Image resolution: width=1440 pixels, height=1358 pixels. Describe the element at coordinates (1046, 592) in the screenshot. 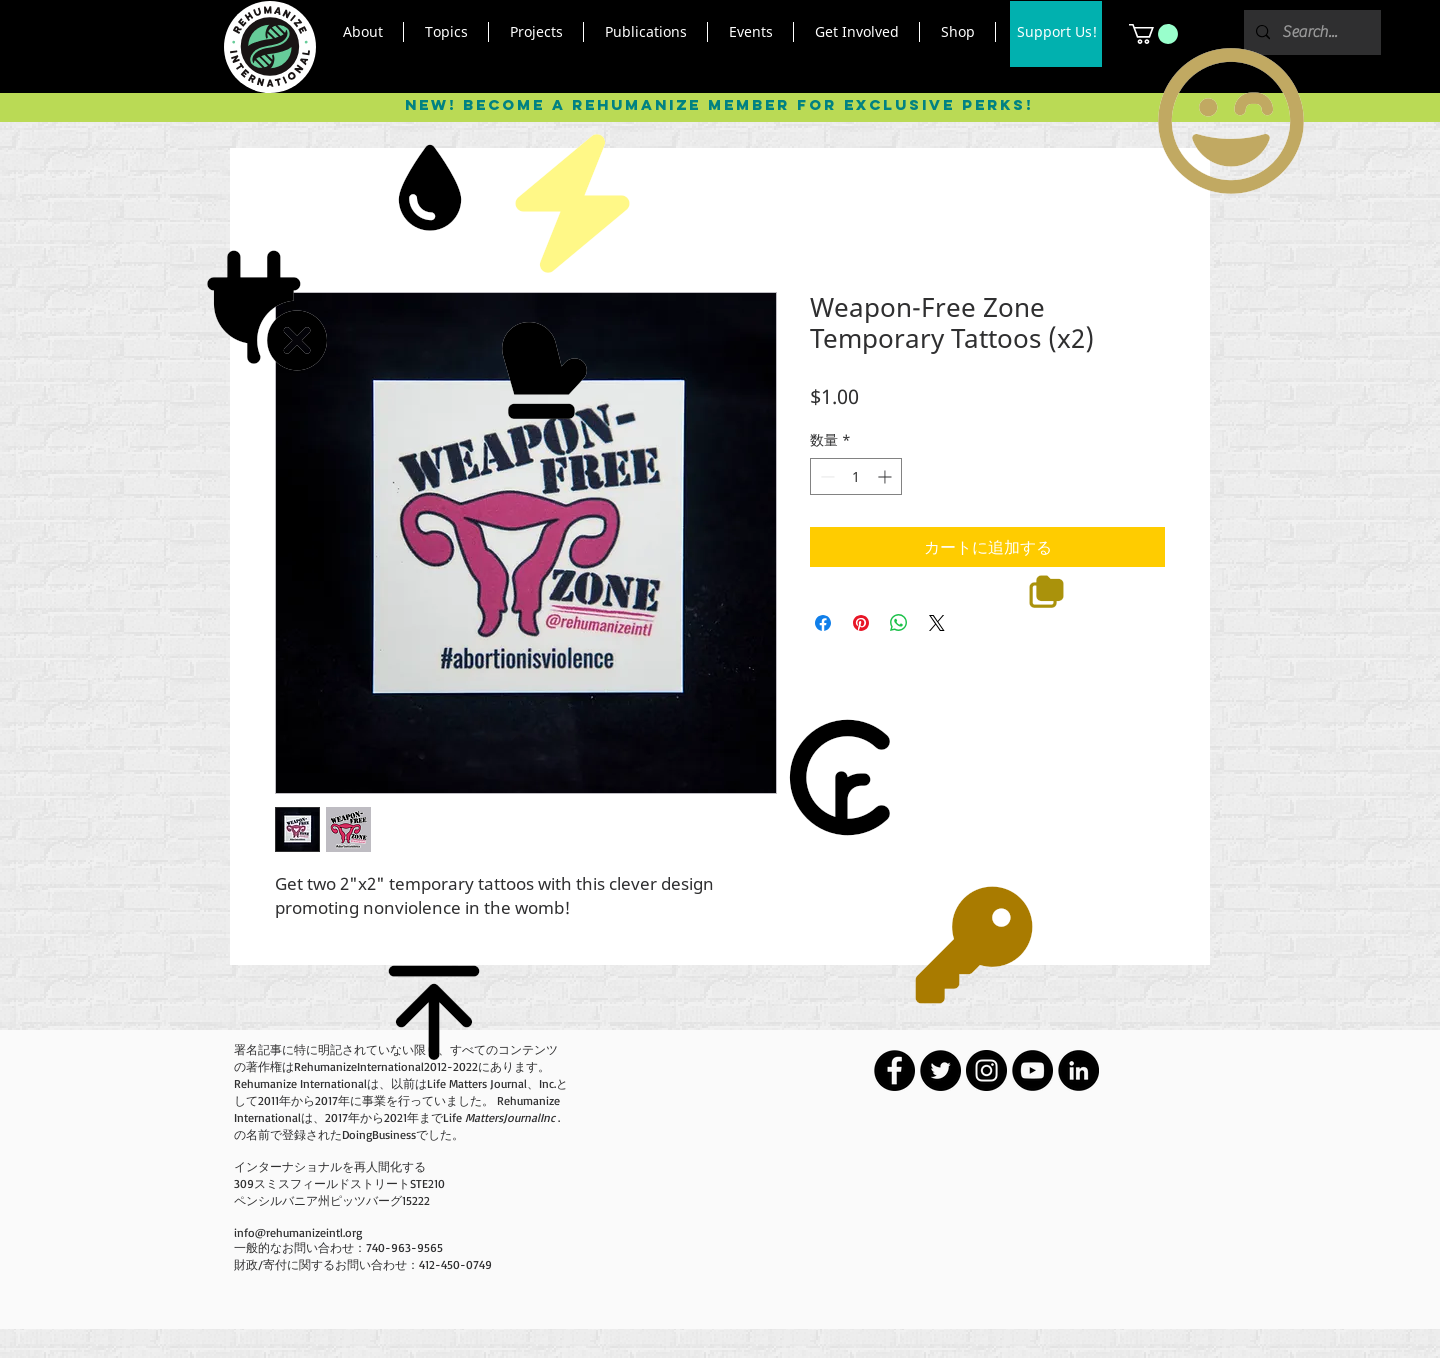

I see `browse all folders` at that location.